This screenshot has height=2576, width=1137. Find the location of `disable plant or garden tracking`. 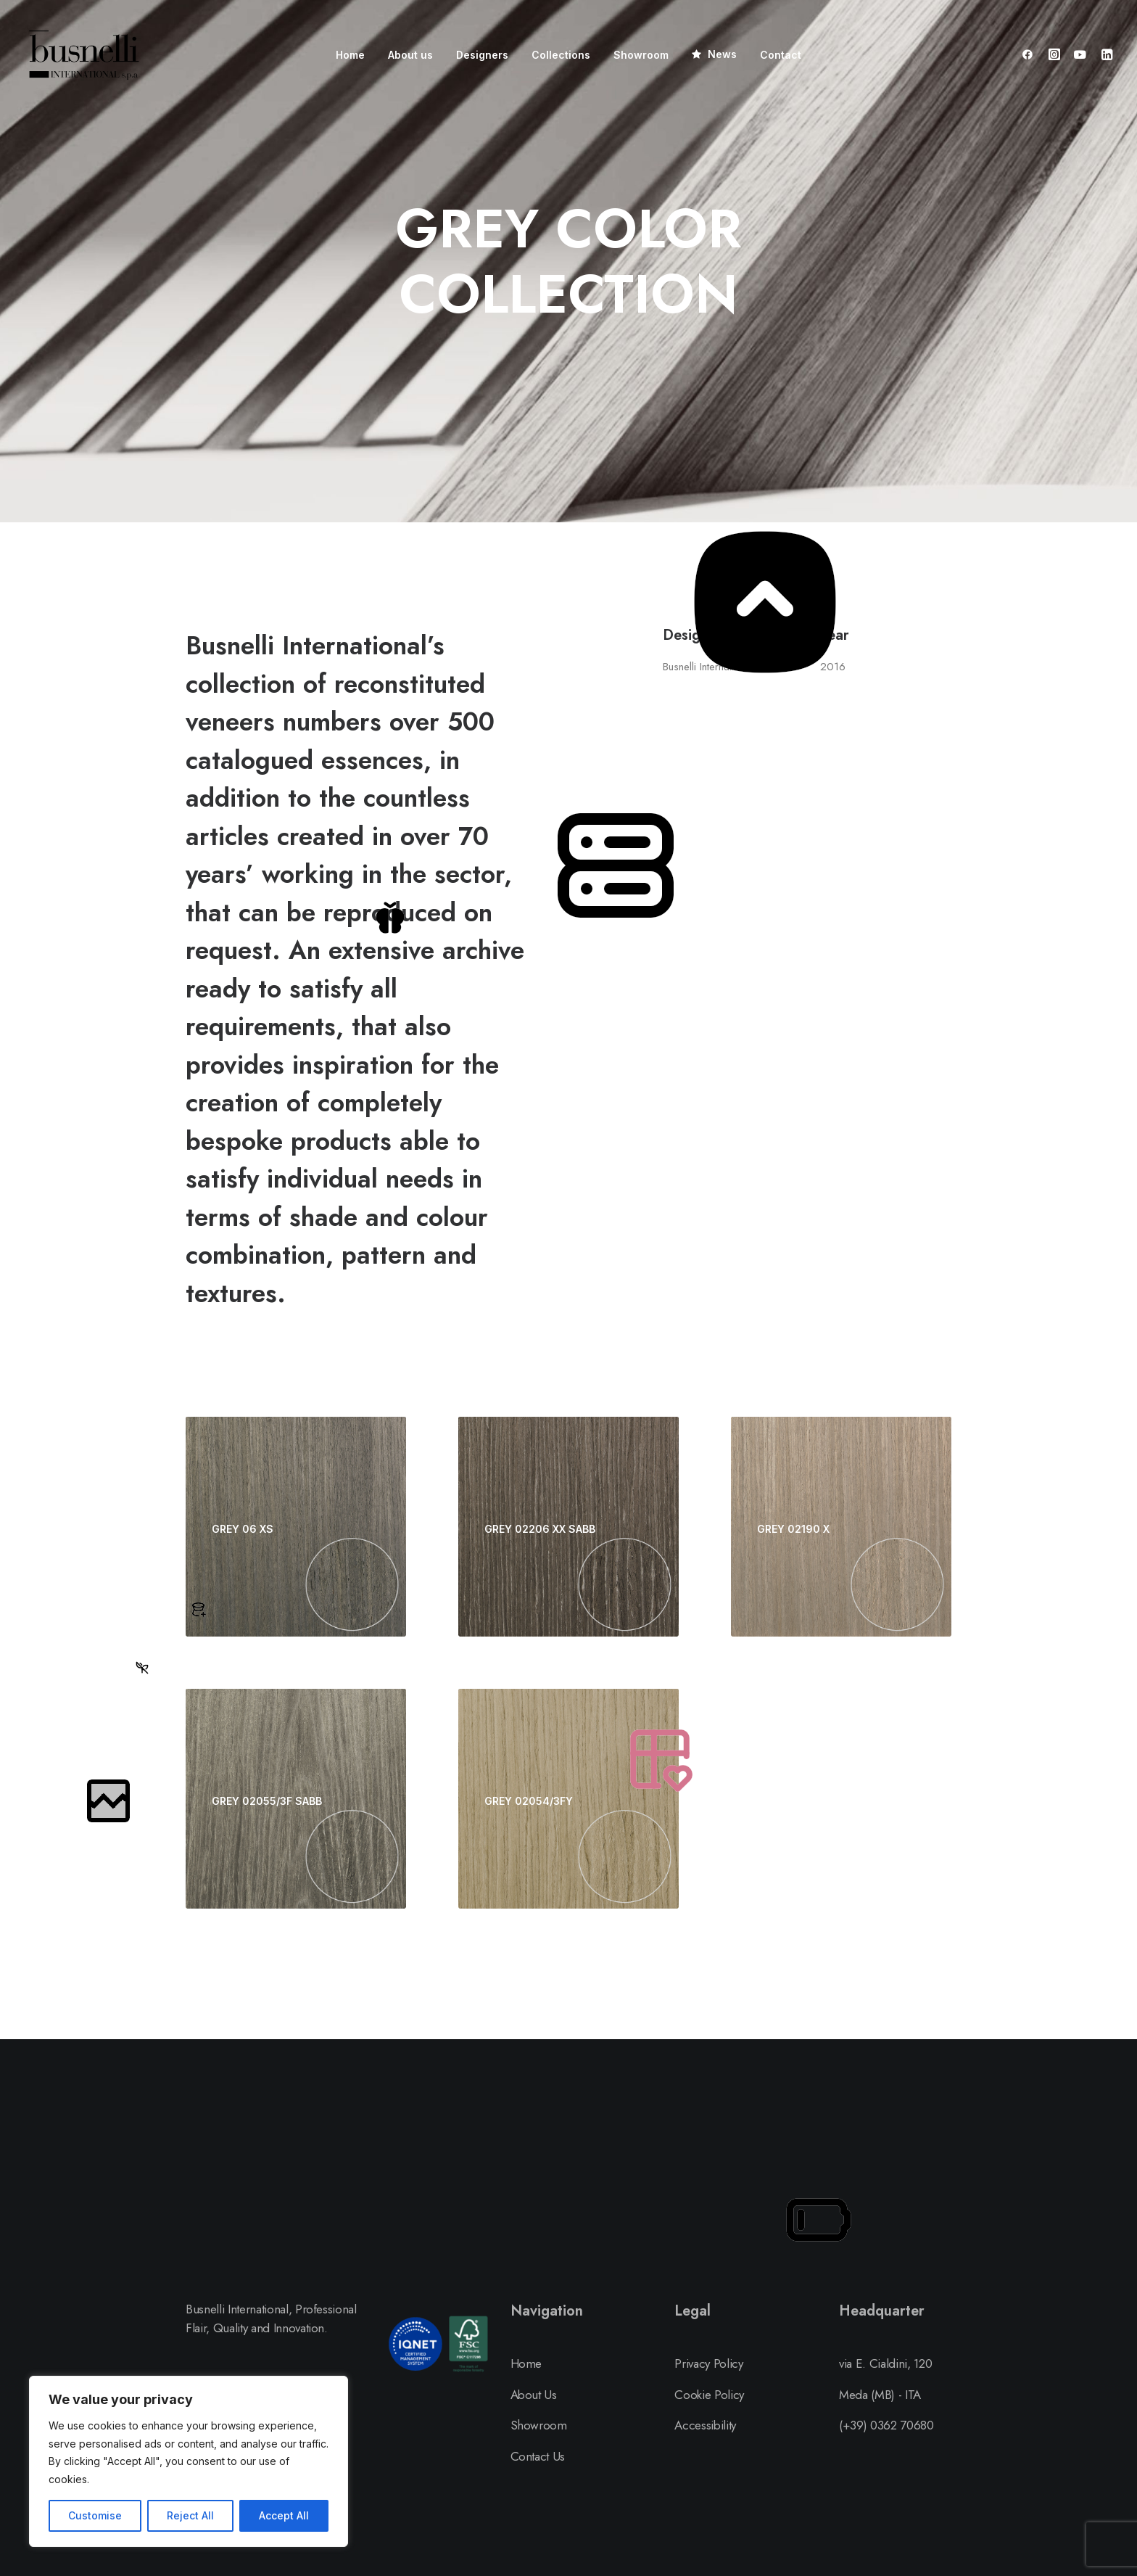

disable plant or garden tracking is located at coordinates (142, 1668).